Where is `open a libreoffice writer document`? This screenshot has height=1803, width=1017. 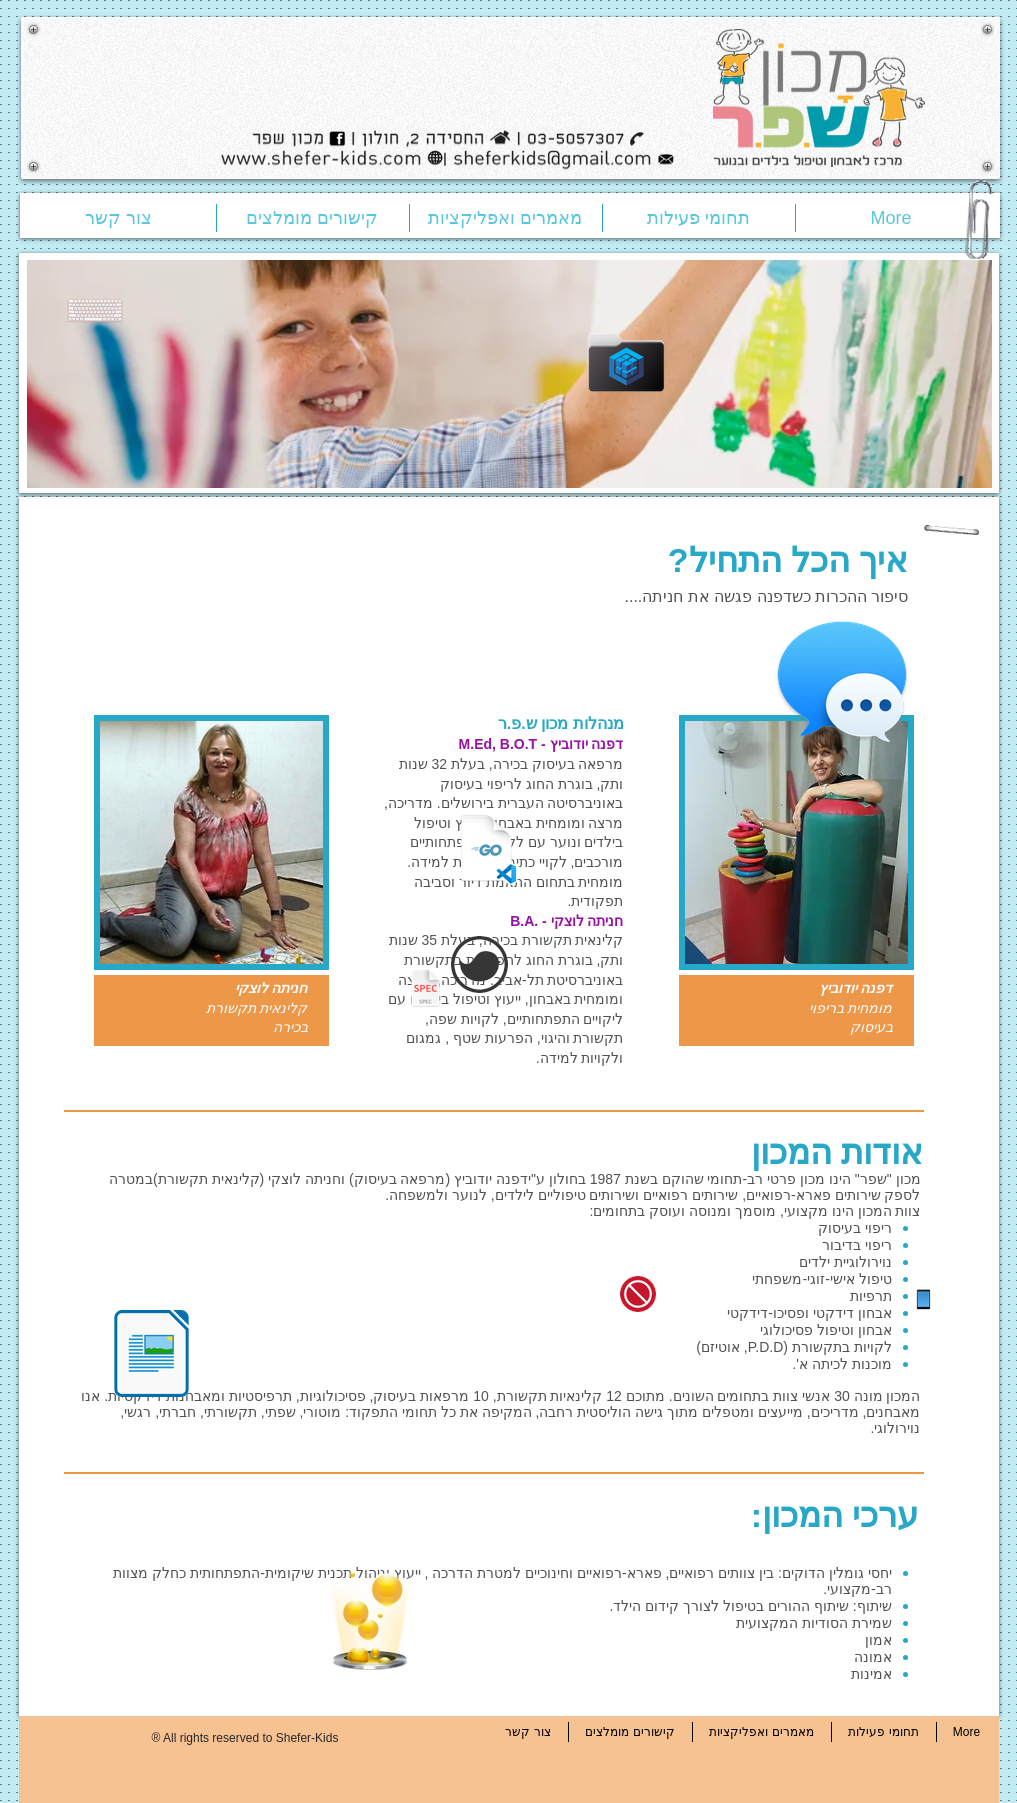 open a libreoffice writer document is located at coordinates (151, 1353).